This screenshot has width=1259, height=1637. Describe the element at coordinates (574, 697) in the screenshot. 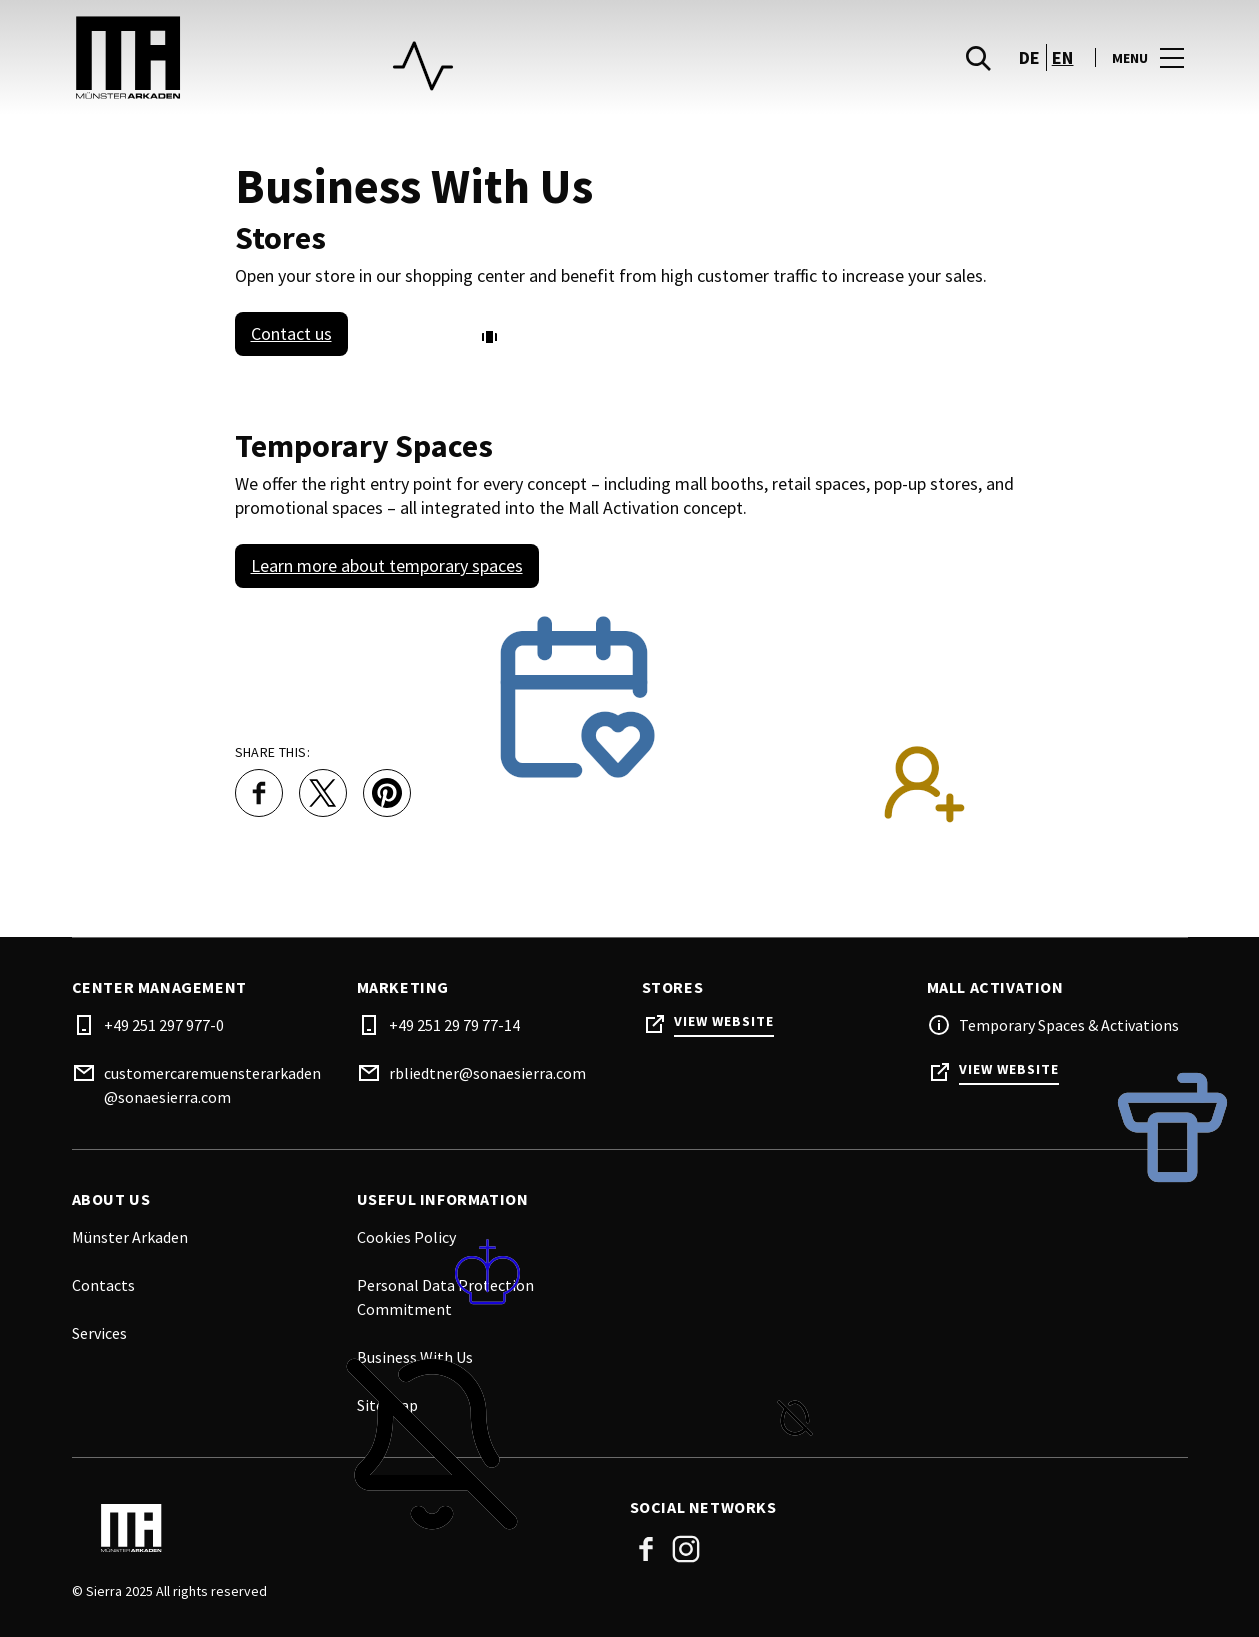

I see `view favorite or liked events` at that location.